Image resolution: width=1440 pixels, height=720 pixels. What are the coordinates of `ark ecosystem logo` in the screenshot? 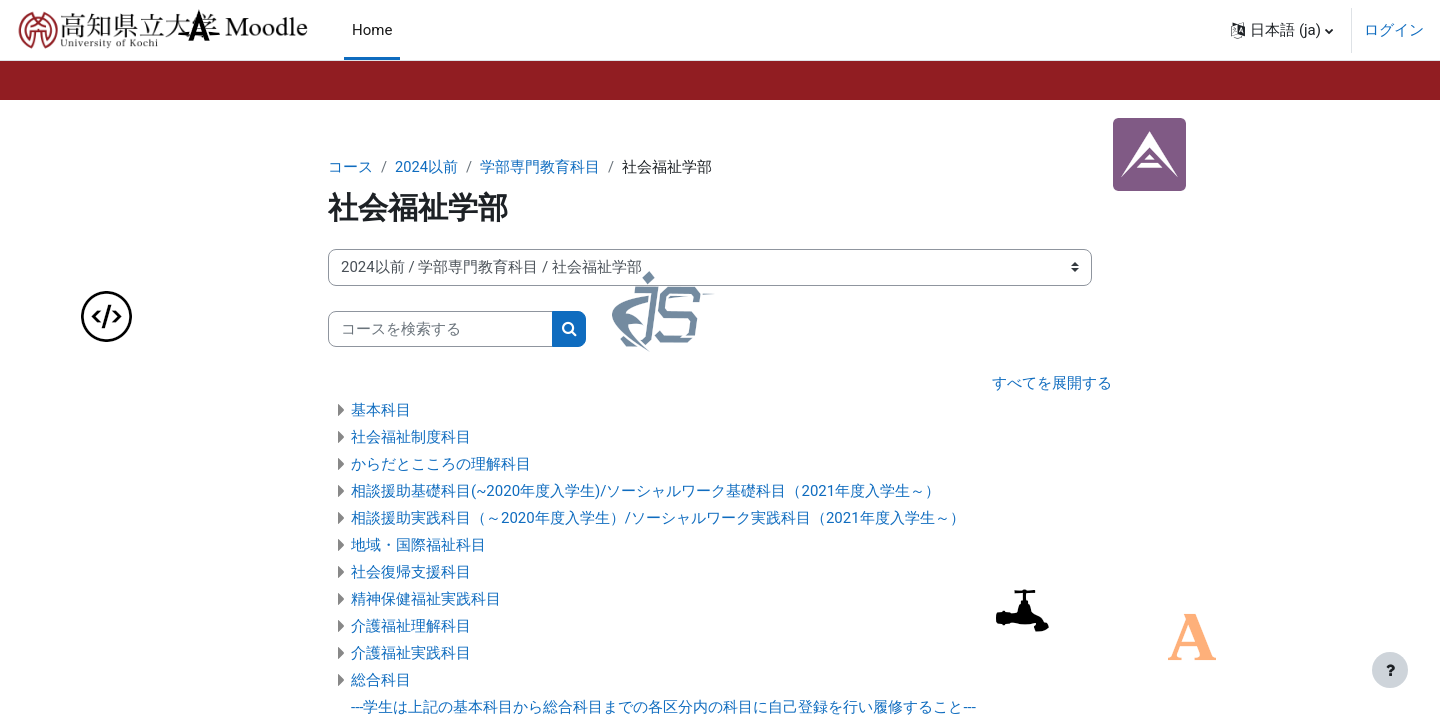 It's located at (1149, 154).